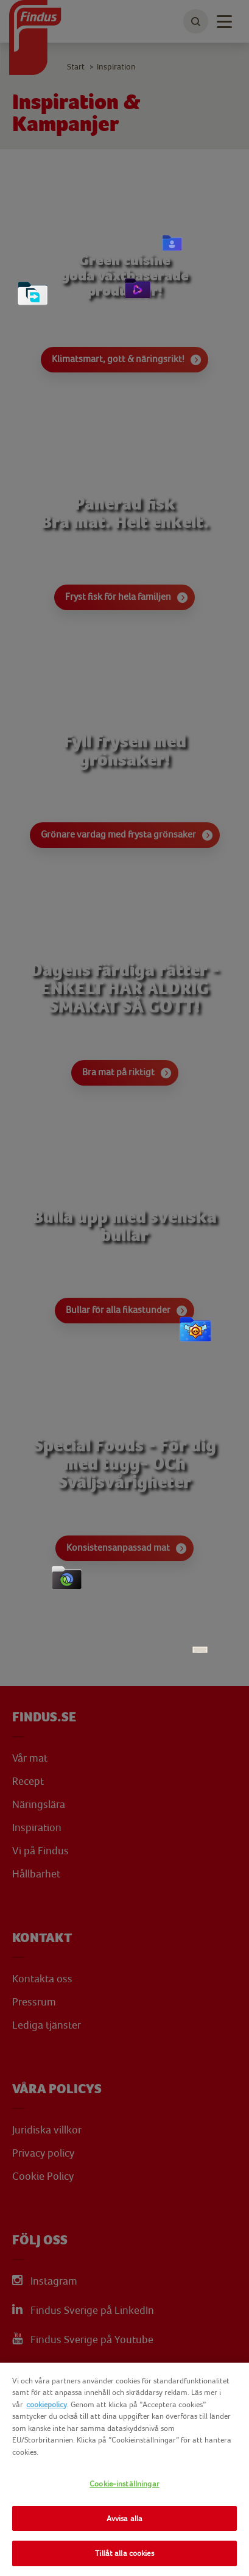  What do you see at coordinates (172, 243) in the screenshot?
I see `open user profile folder` at bounding box center [172, 243].